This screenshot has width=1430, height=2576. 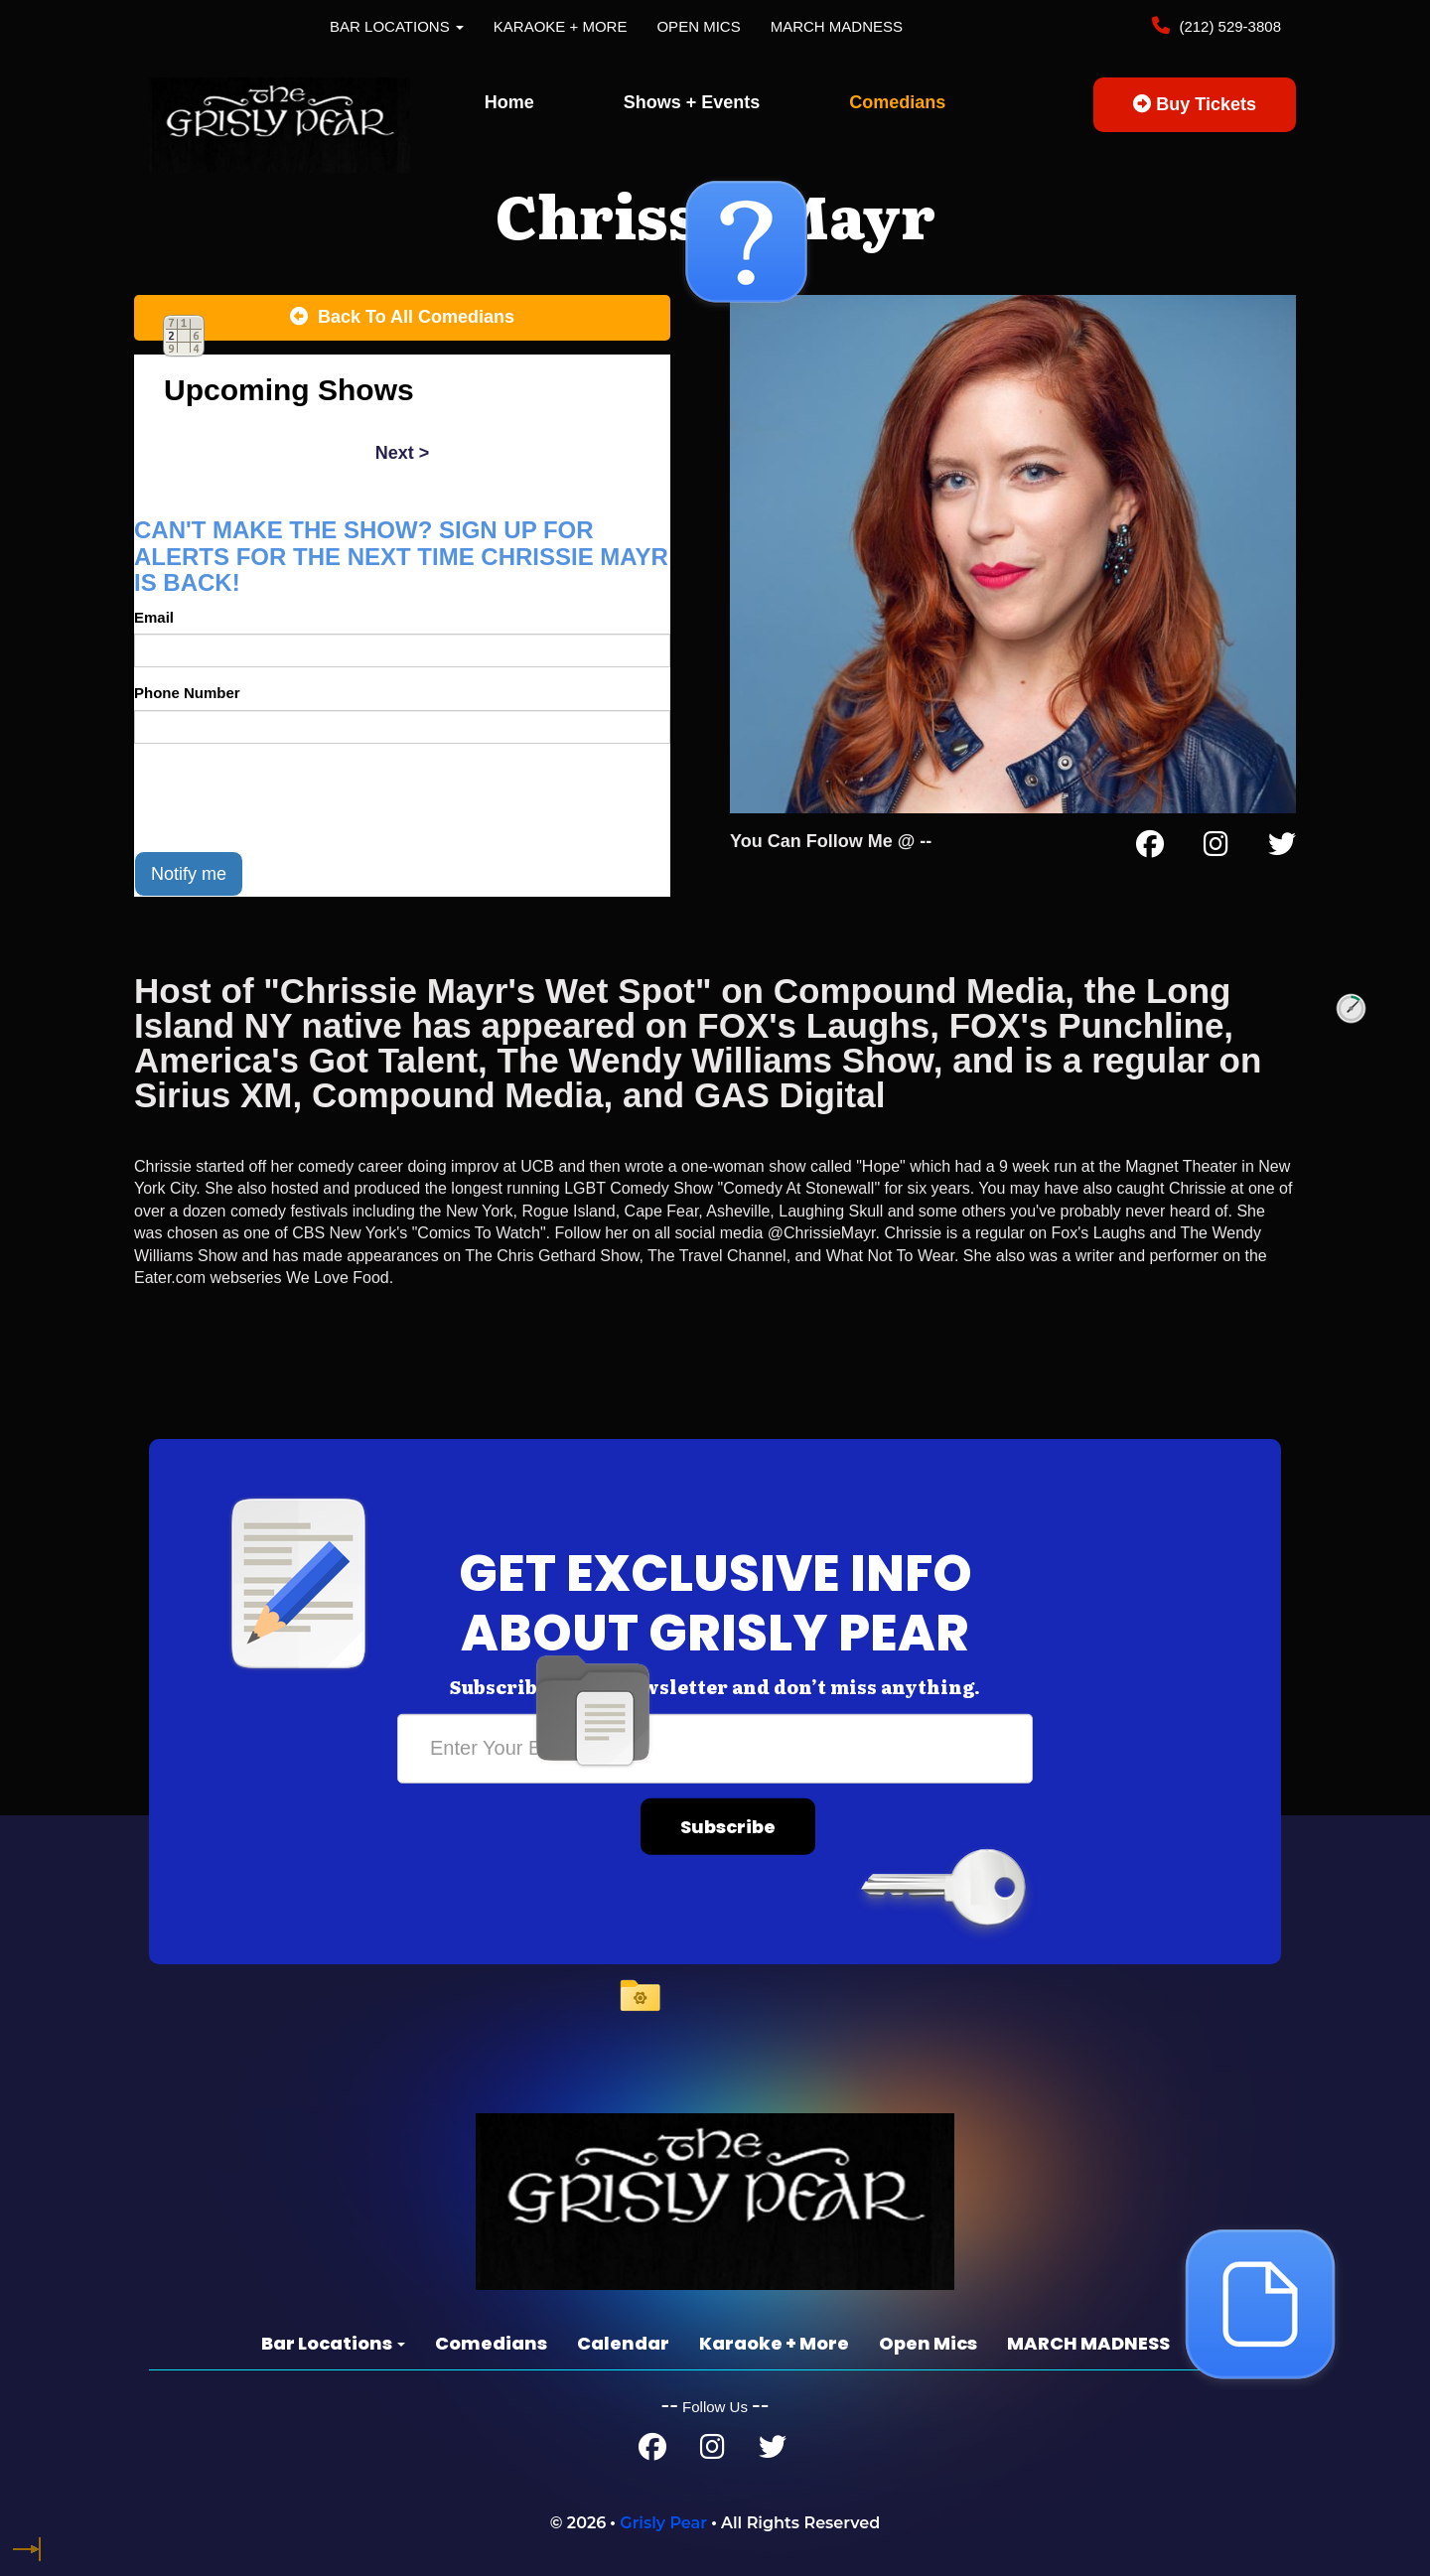 What do you see at coordinates (746, 243) in the screenshot?
I see `access help and support documentation` at bounding box center [746, 243].